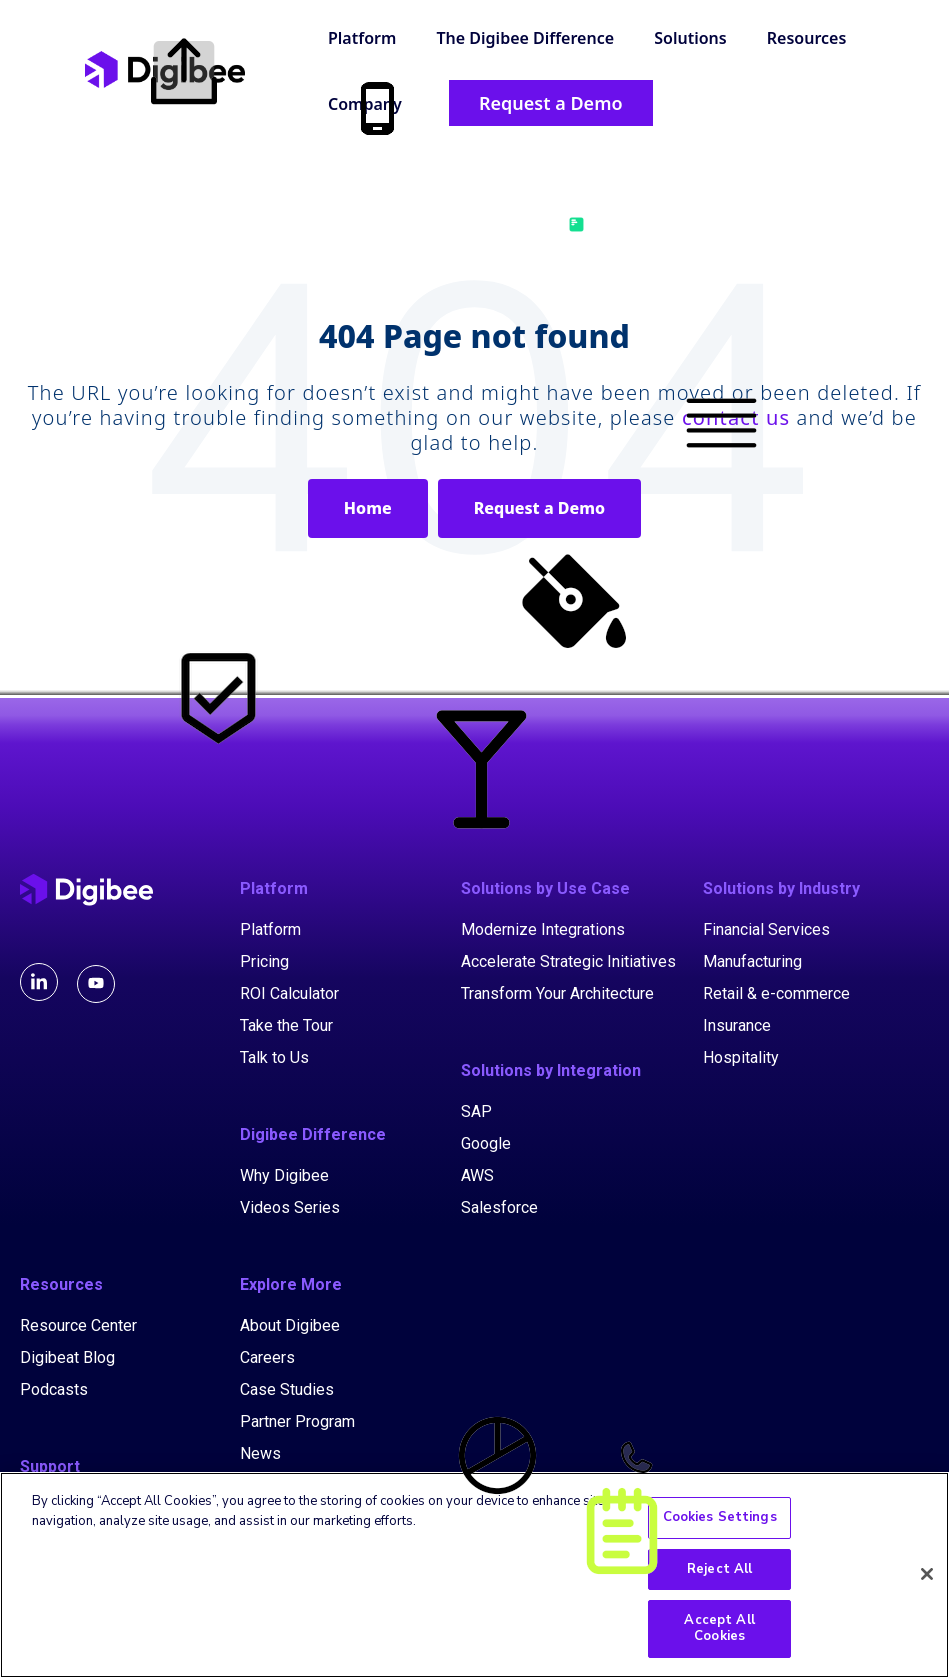  What do you see at coordinates (377, 108) in the screenshot?
I see `access mobile device settings` at bounding box center [377, 108].